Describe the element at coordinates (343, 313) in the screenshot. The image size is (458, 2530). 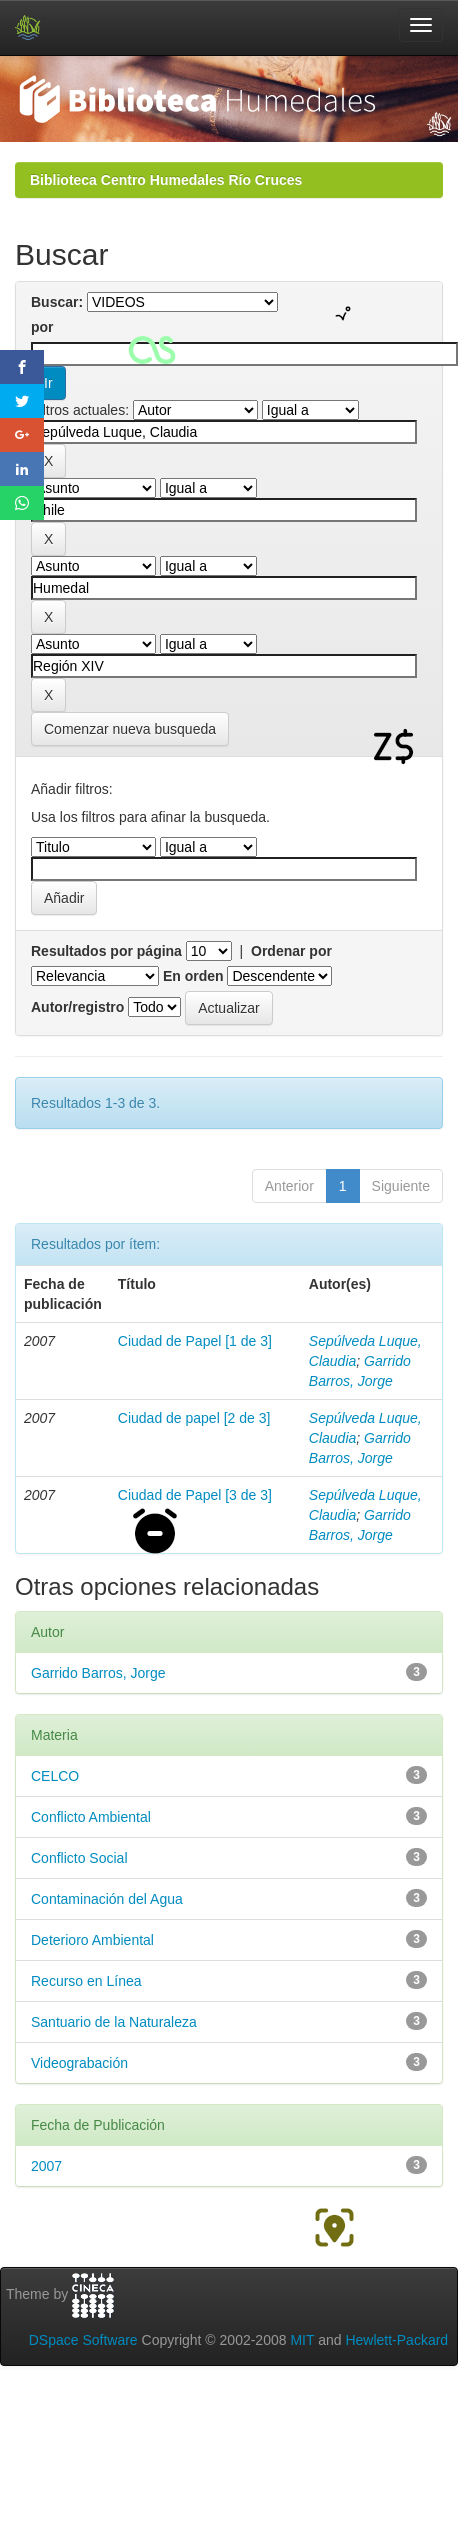
I see `bounce or redirect content to the right` at that location.